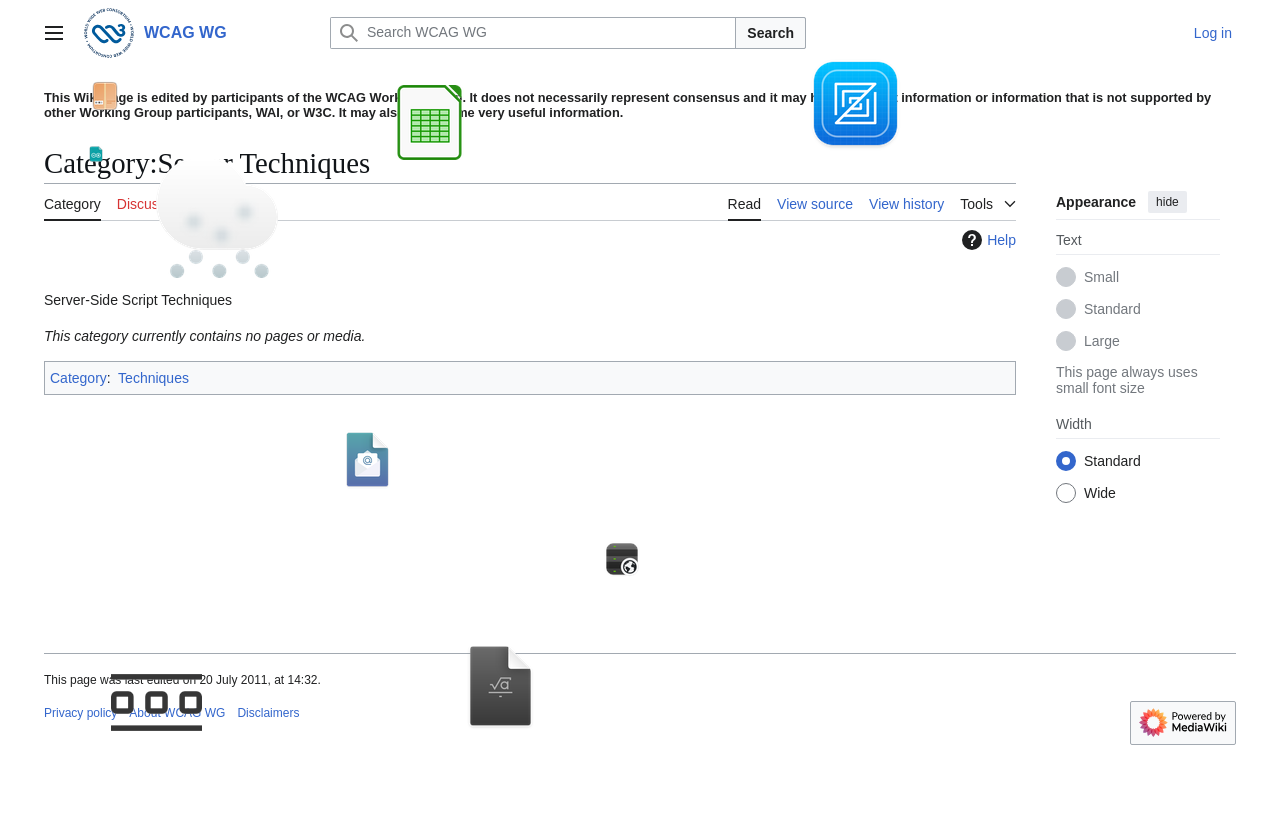 This screenshot has width=1280, height=834. What do you see at coordinates (367, 459) in the screenshot?
I see `microsoft outlook email file` at bounding box center [367, 459].